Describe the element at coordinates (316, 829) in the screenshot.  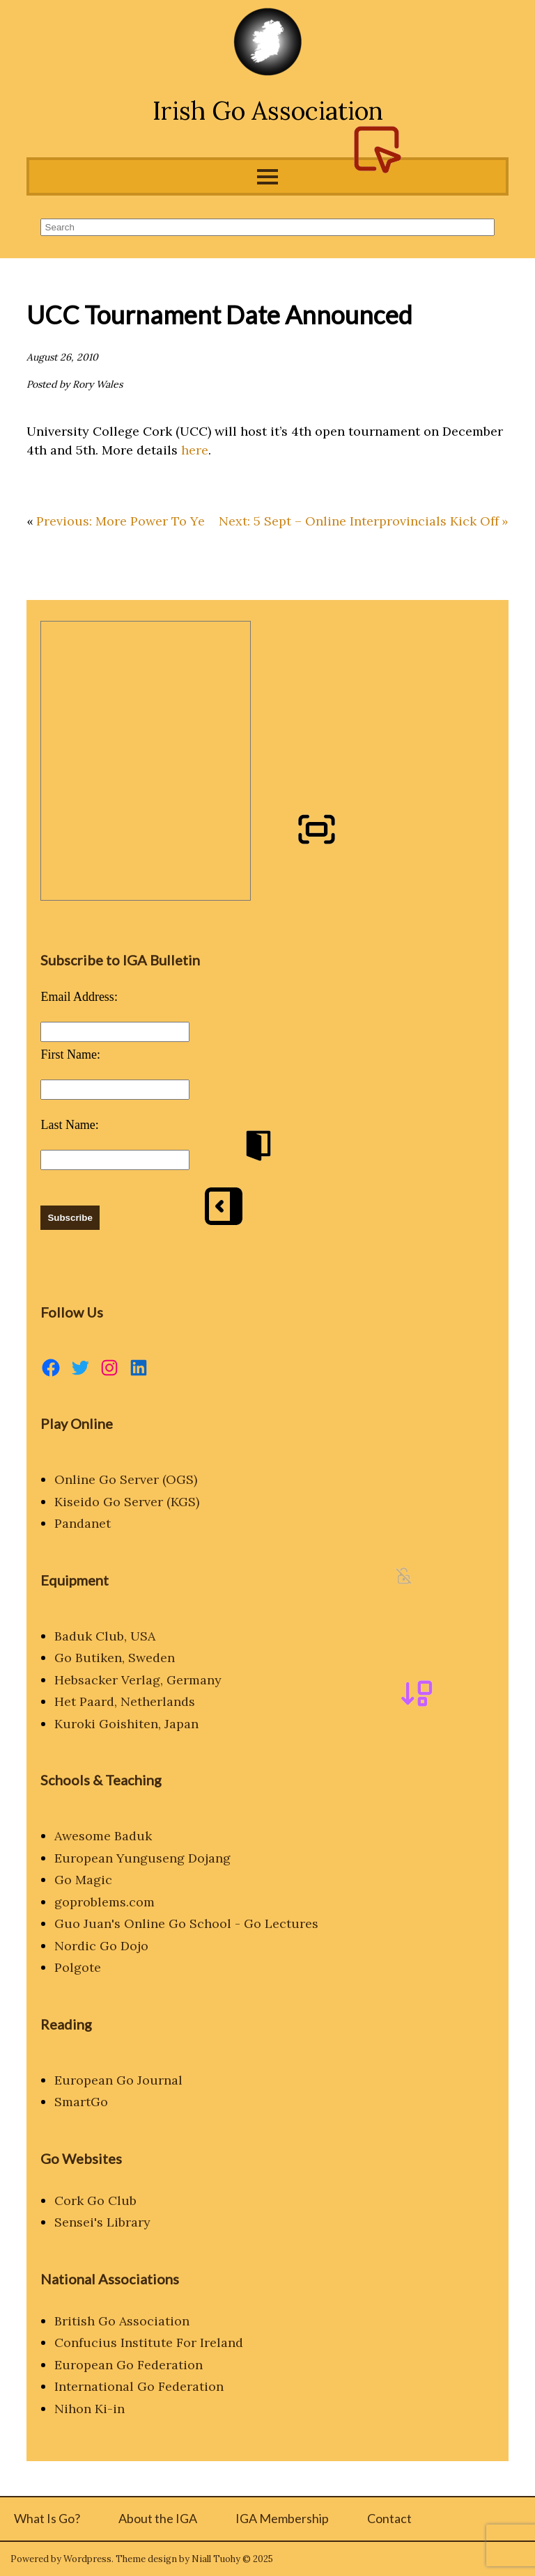
I see `scan a photo or document using the camera` at that location.